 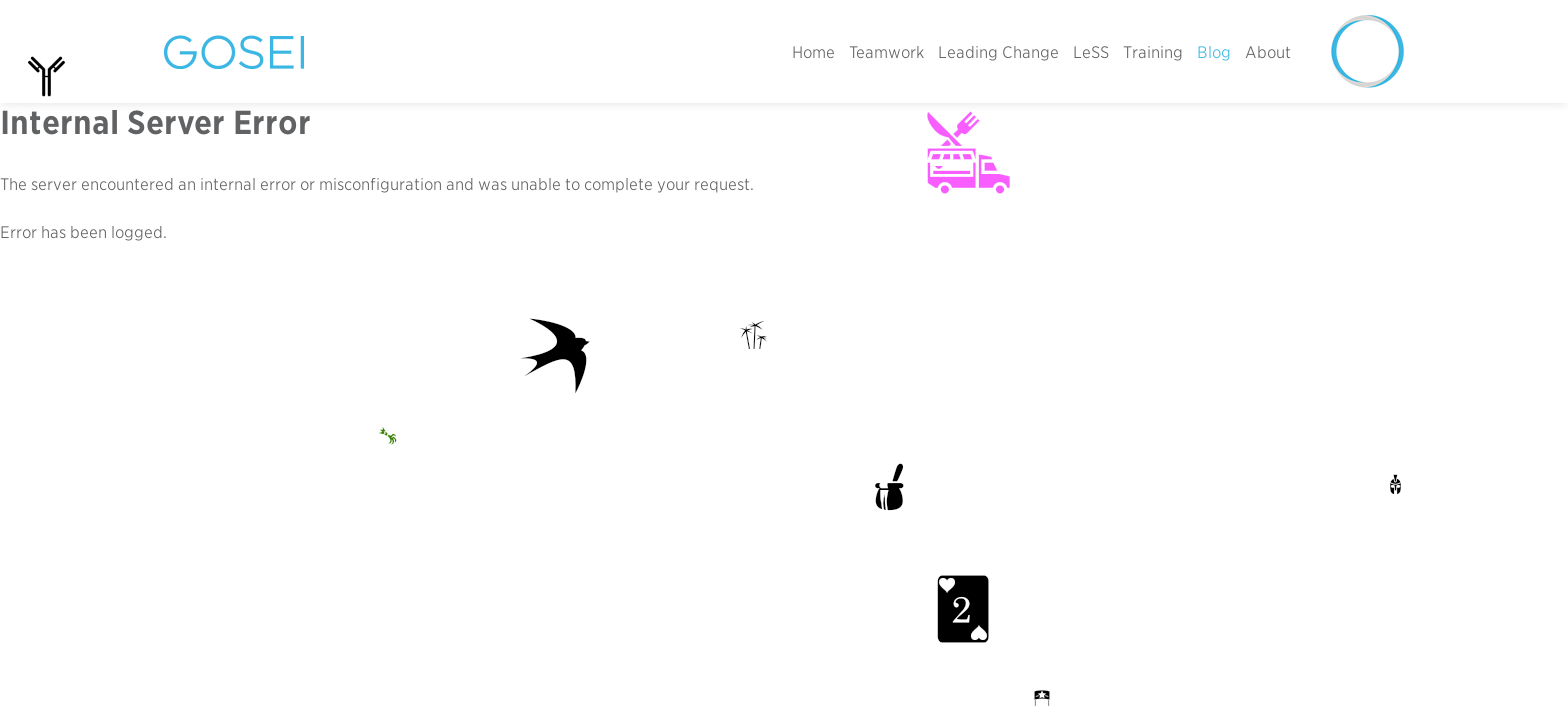 What do you see at coordinates (968, 152) in the screenshot?
I see `find nearby food trucks` at bounding box center [968, 152].